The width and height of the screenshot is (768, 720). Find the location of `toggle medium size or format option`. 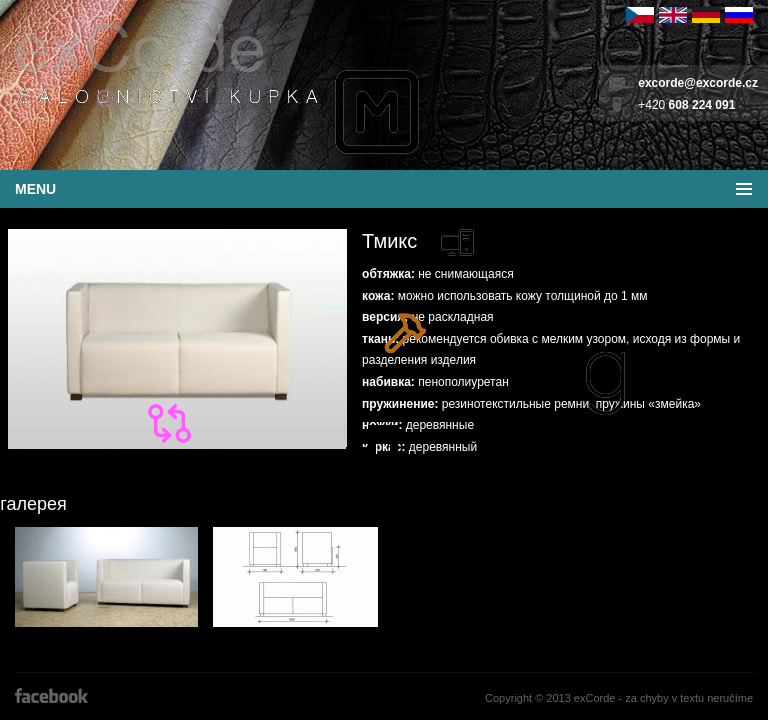

toggle medium size or format option is located at coordinates (377, 112).